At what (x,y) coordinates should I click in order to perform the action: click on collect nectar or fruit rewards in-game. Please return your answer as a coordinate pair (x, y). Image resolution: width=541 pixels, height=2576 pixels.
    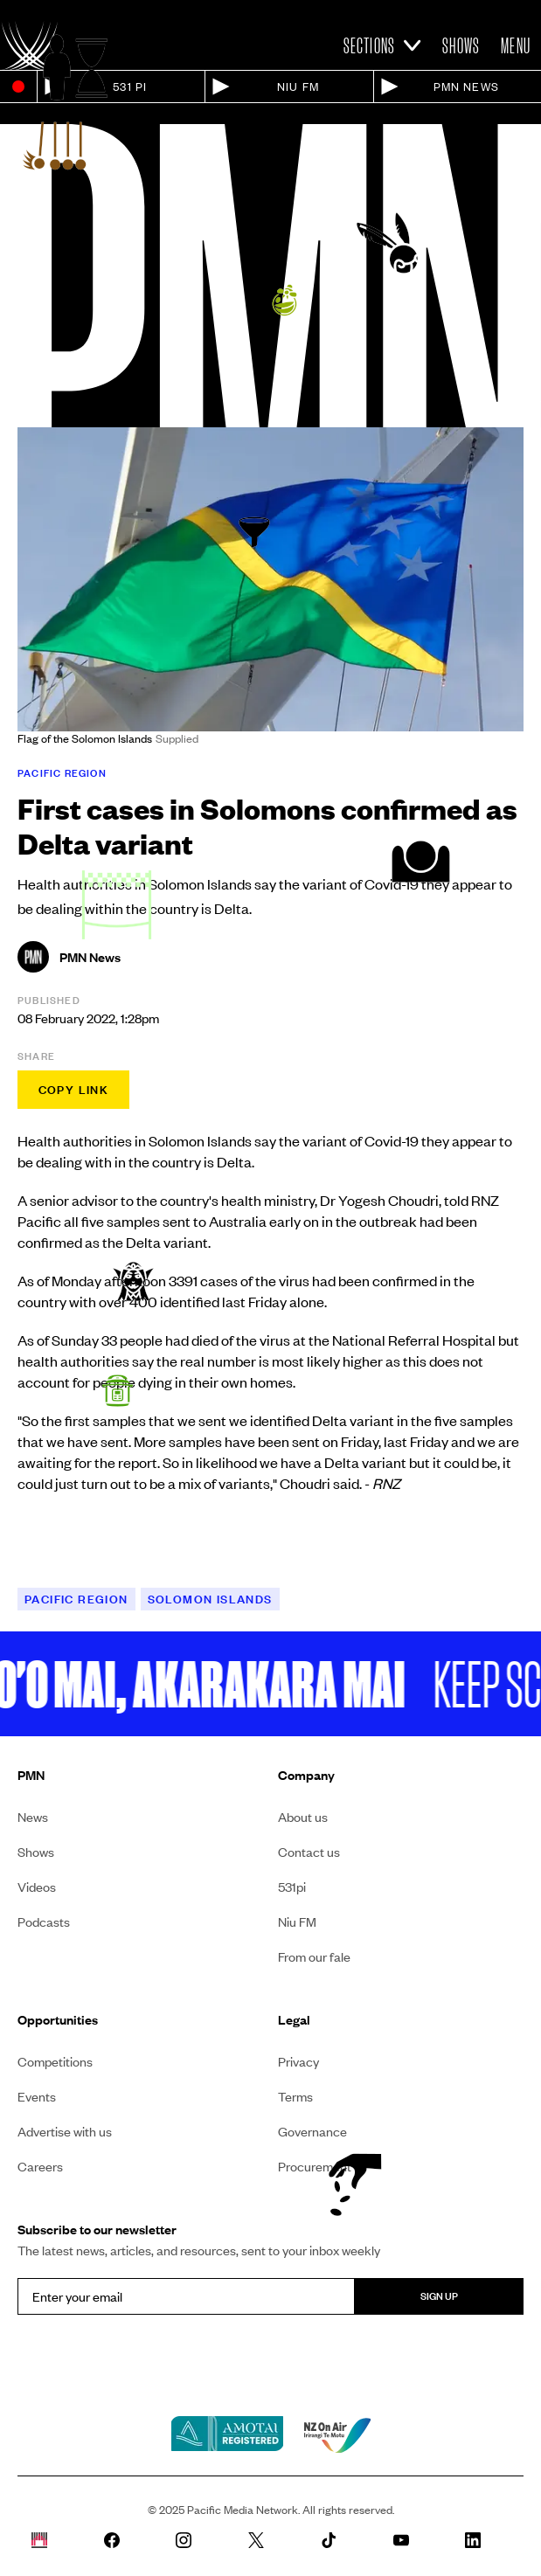
    Looking at the image, I should click on (284, 300).